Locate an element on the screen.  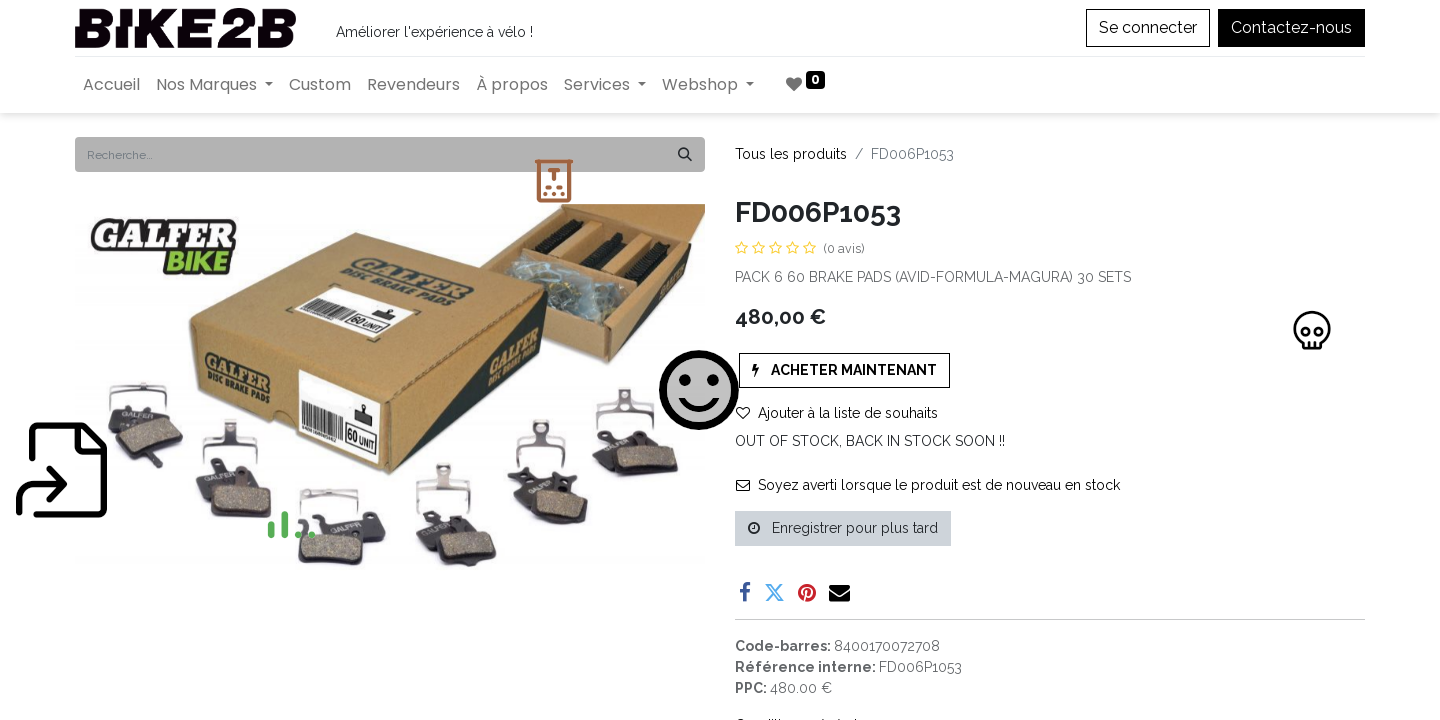
rate your experience as positive is located at coordinates (699, 390).